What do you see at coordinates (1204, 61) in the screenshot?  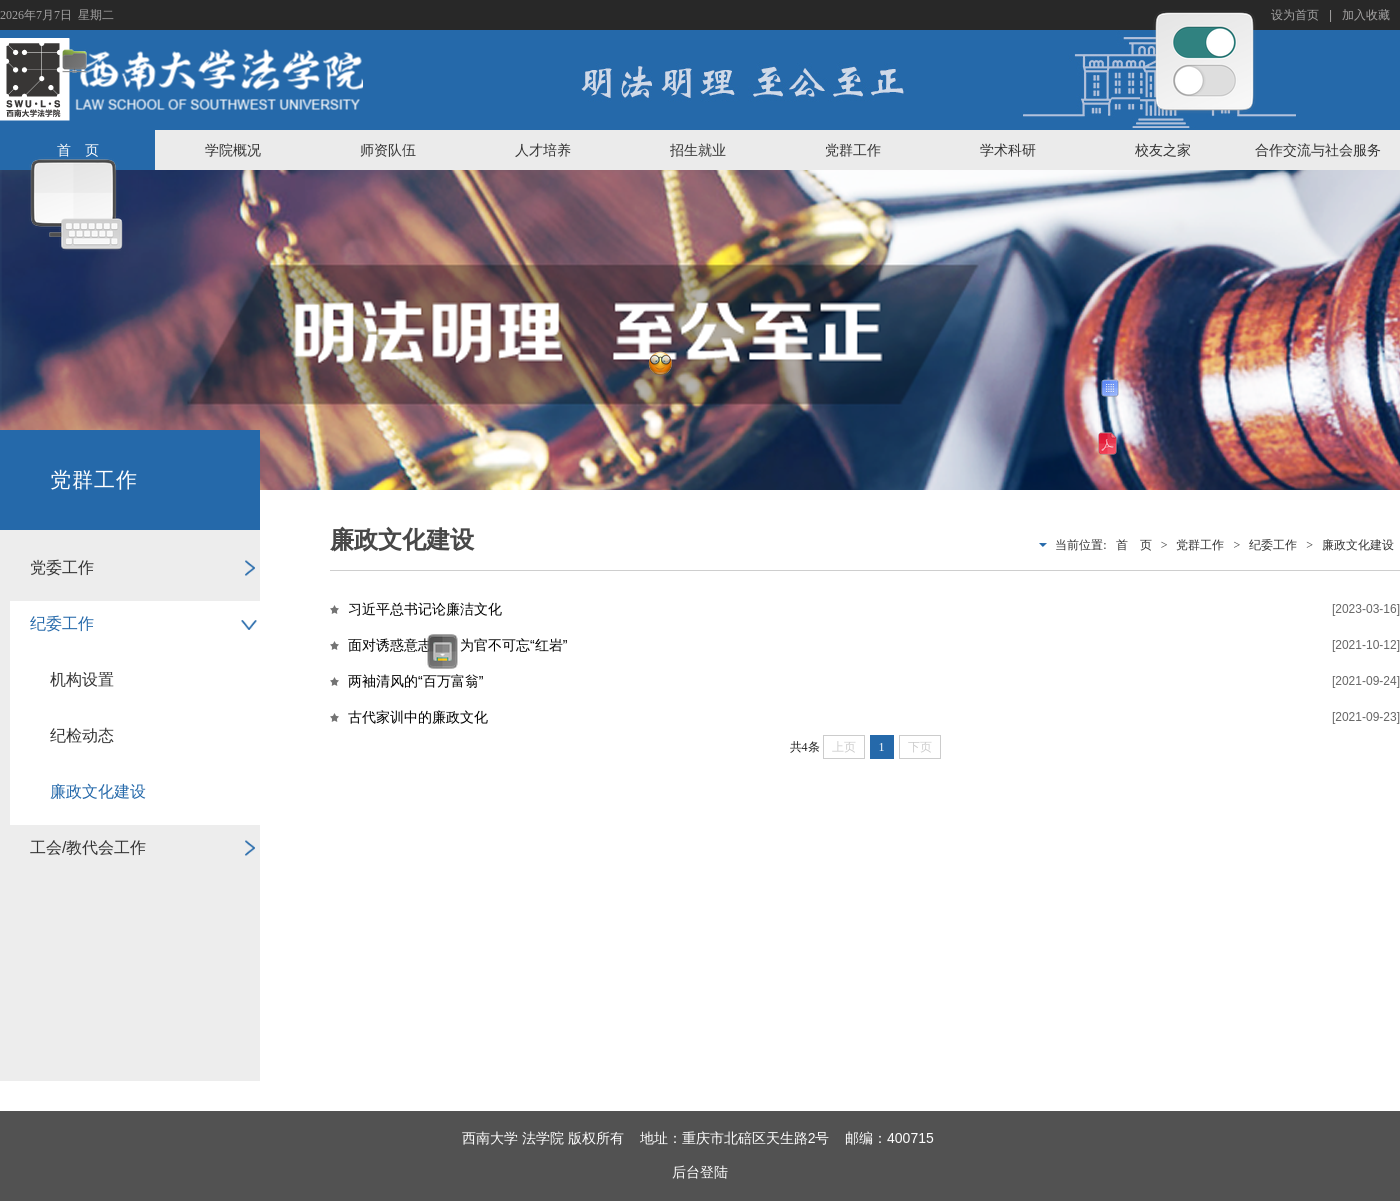 I see `open desktop preferences or system settings` at bounding box center [1204, 61].